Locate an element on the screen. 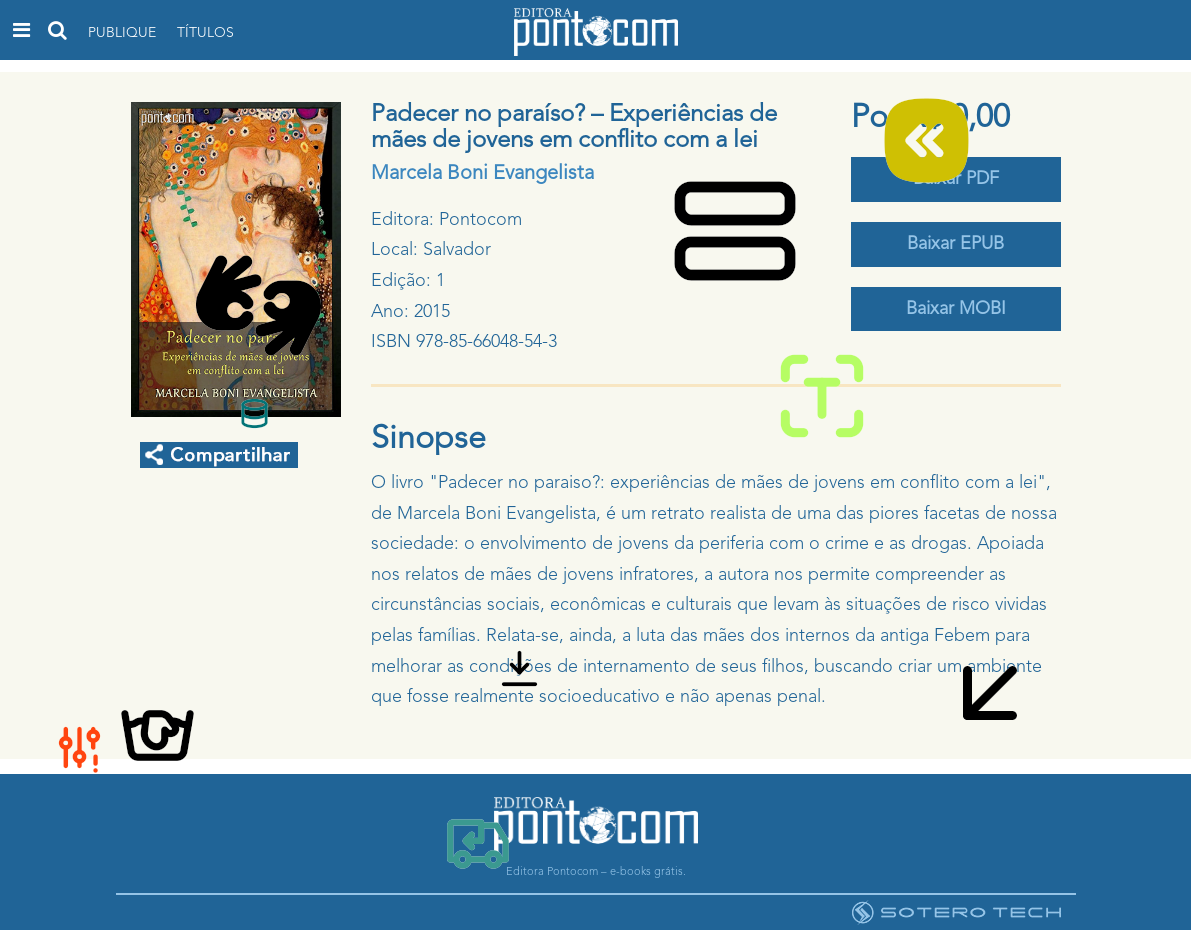 This screenshot has width=1191, height=930. scan image to extract text is located at coordinates (822, 396).